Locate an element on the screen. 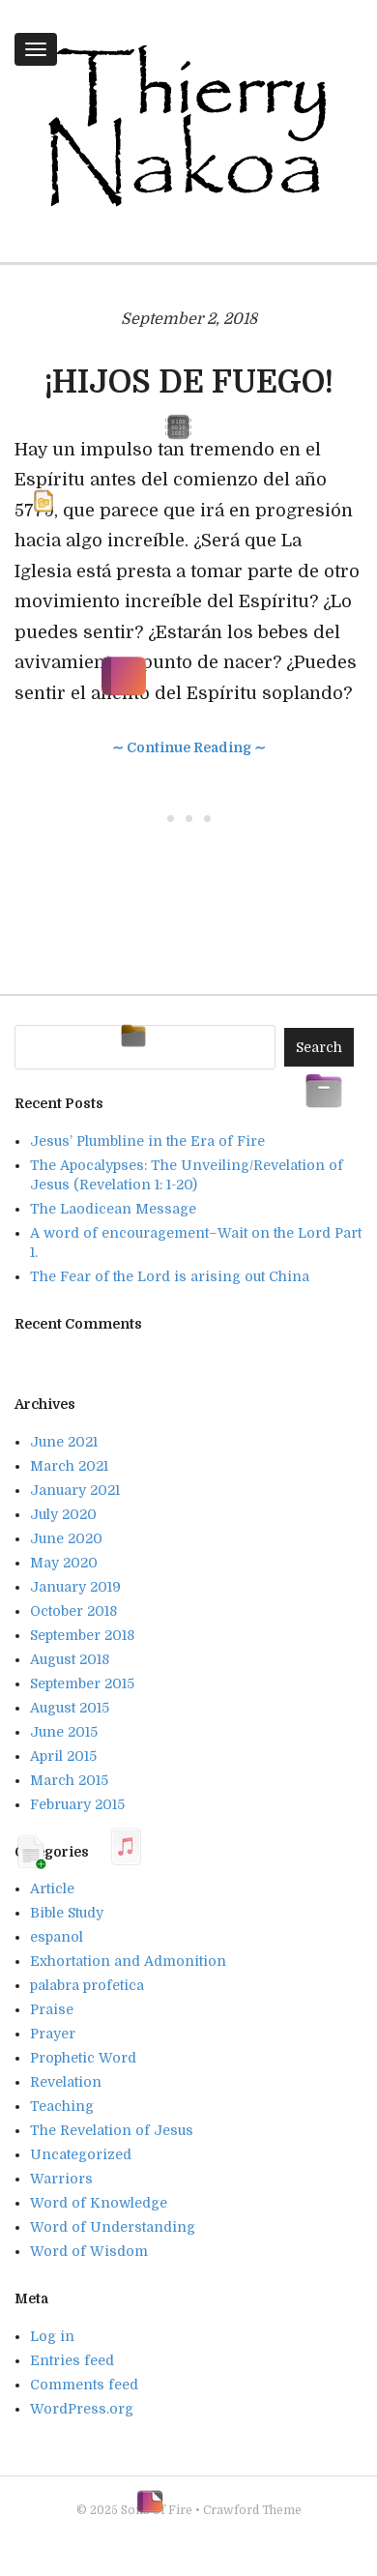  open the file manager application is located at coordinates (324, 1091).